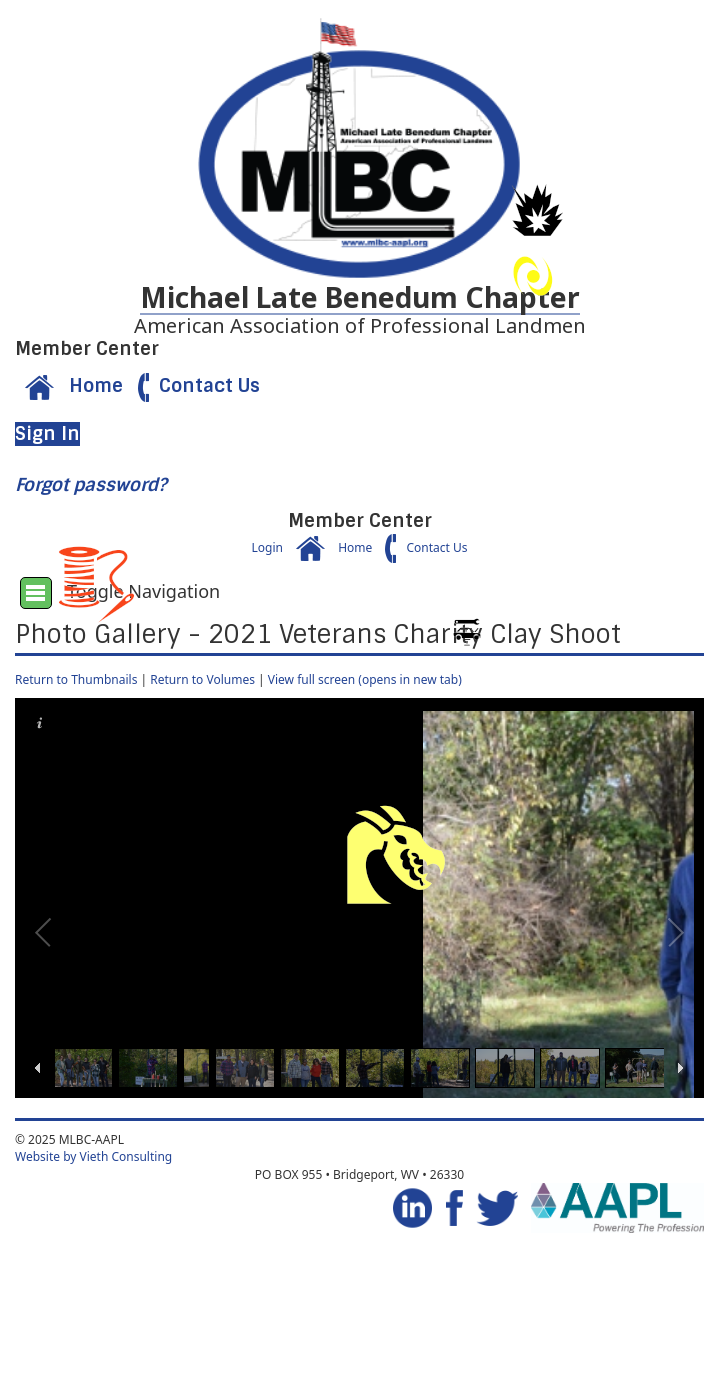 This screenshot has width=719, height=1383. What do you see at coordinates (96, 581) in the screenshot?
I see `access sewing or crafting tools` at bounding box center [96, 581].